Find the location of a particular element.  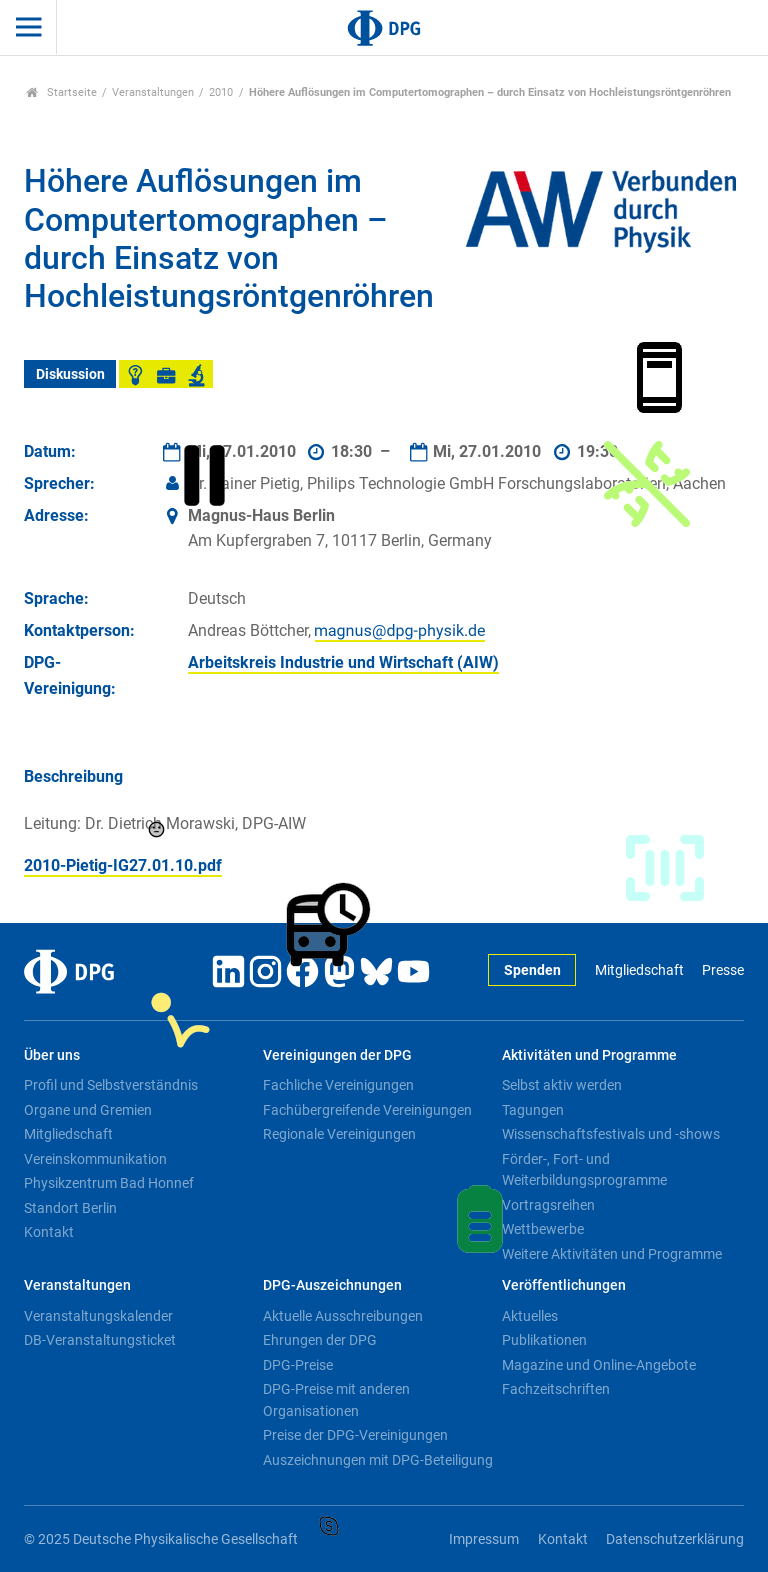

view bus or transit departure times is located at coordinates (328, 924).